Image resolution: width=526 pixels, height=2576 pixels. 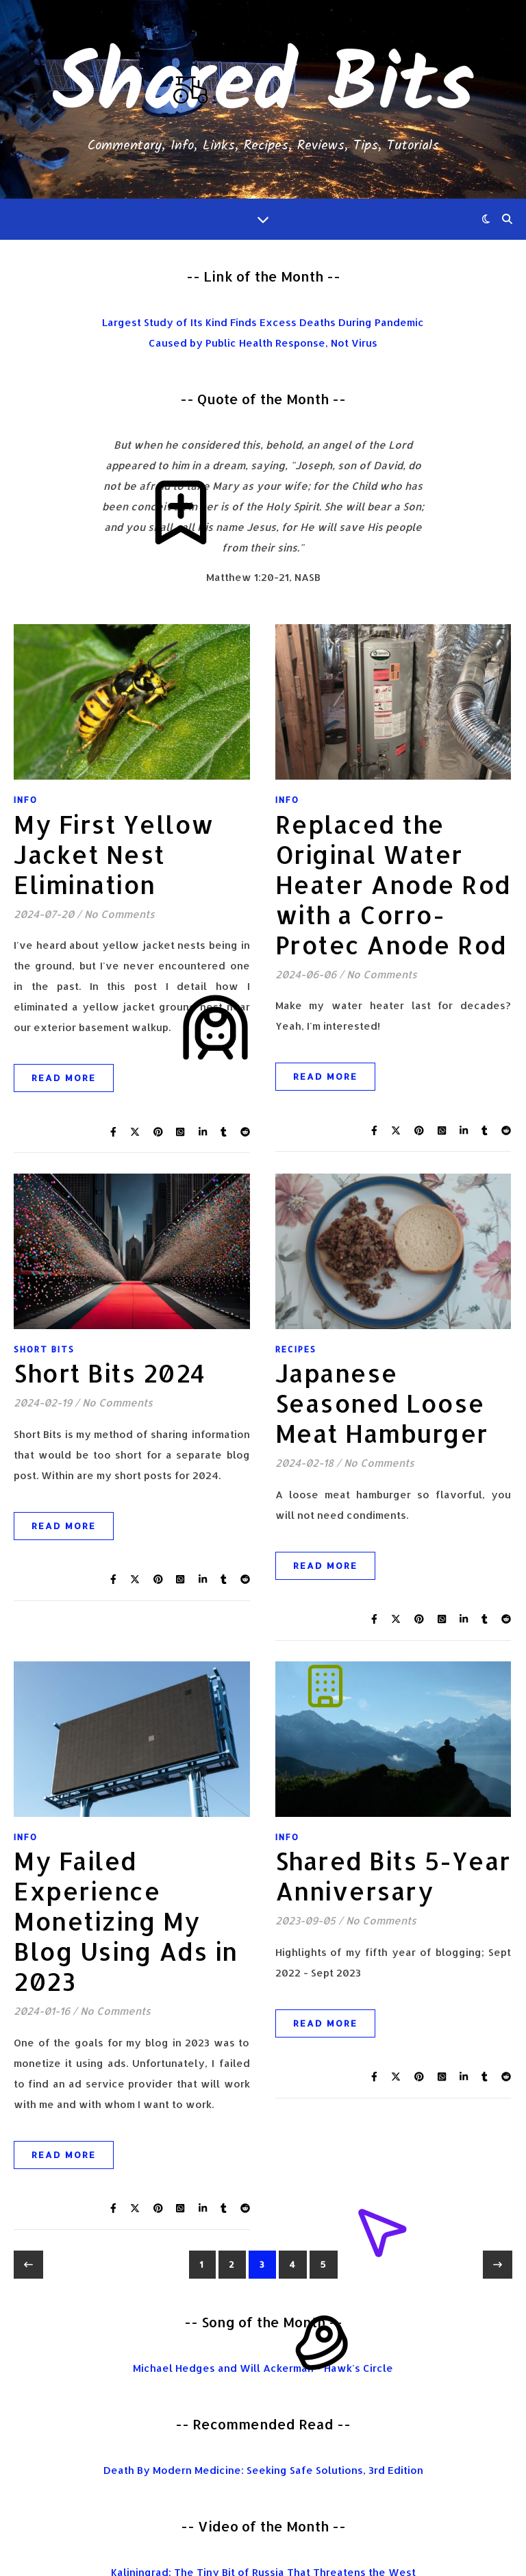 I want to click on cursor or pointer indicator, so click(x=381, y=2231).